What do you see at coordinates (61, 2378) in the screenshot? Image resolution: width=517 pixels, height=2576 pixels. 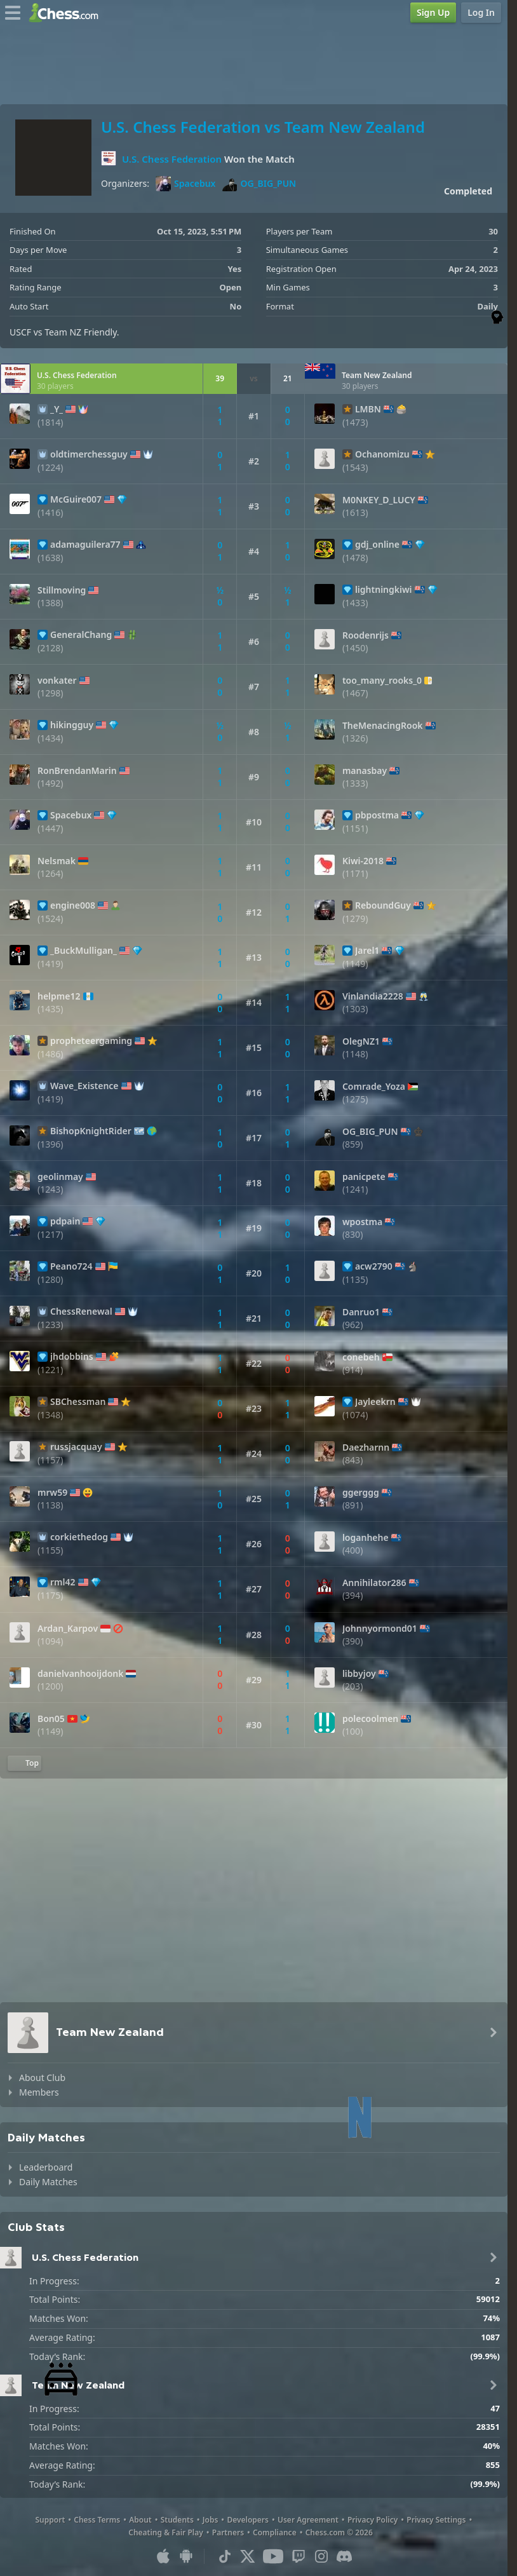 I see `find nearby car wash locations` at bounding box center [61, 2378].